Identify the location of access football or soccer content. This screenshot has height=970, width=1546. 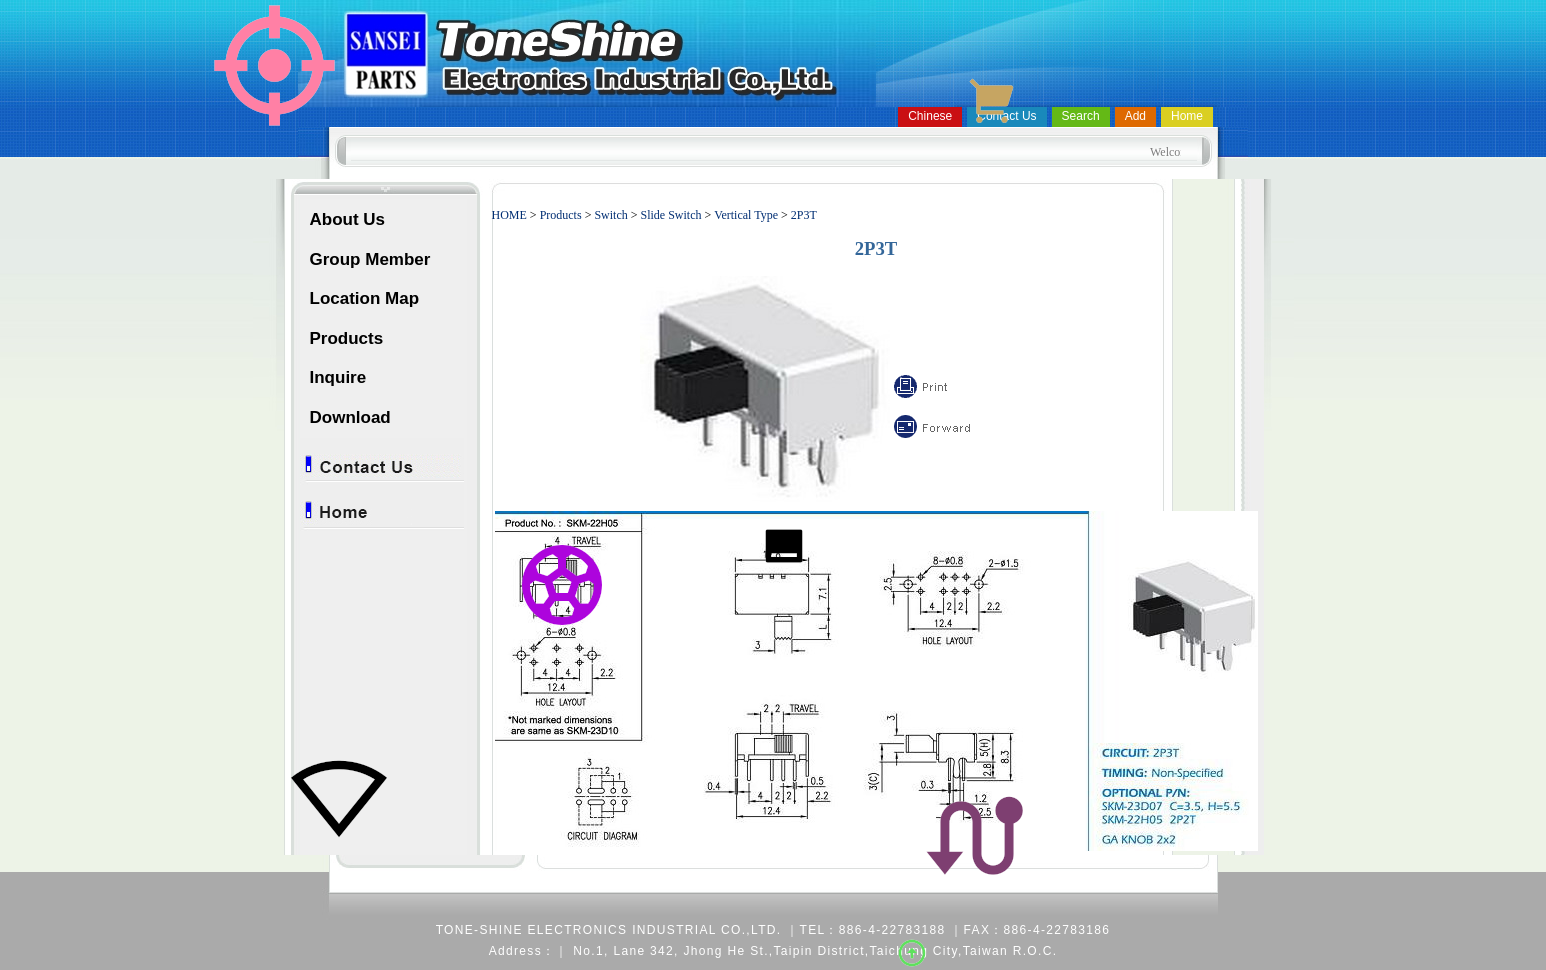
(562, 585).